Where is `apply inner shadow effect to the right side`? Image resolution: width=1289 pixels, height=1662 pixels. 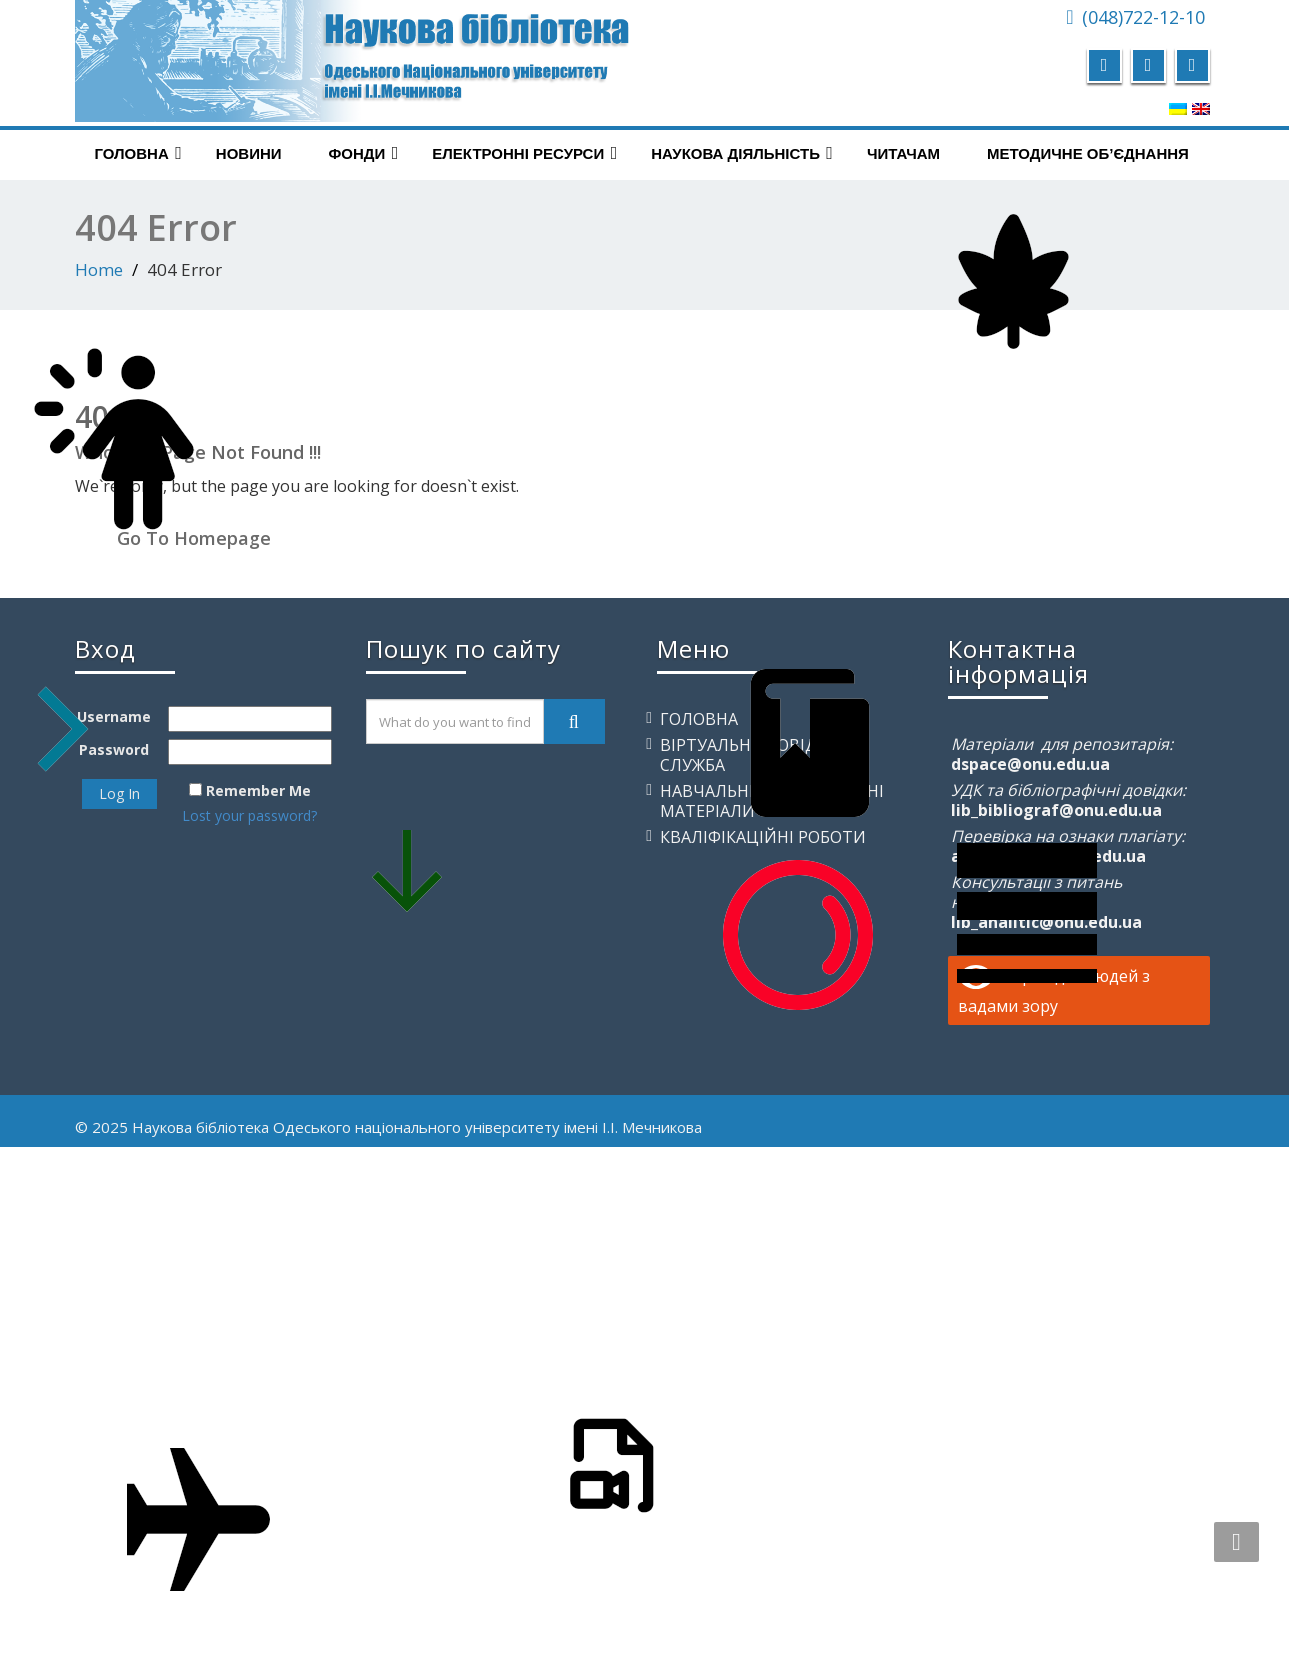
apply inner shadow effect to the right side is located at coordinates (798, 935).